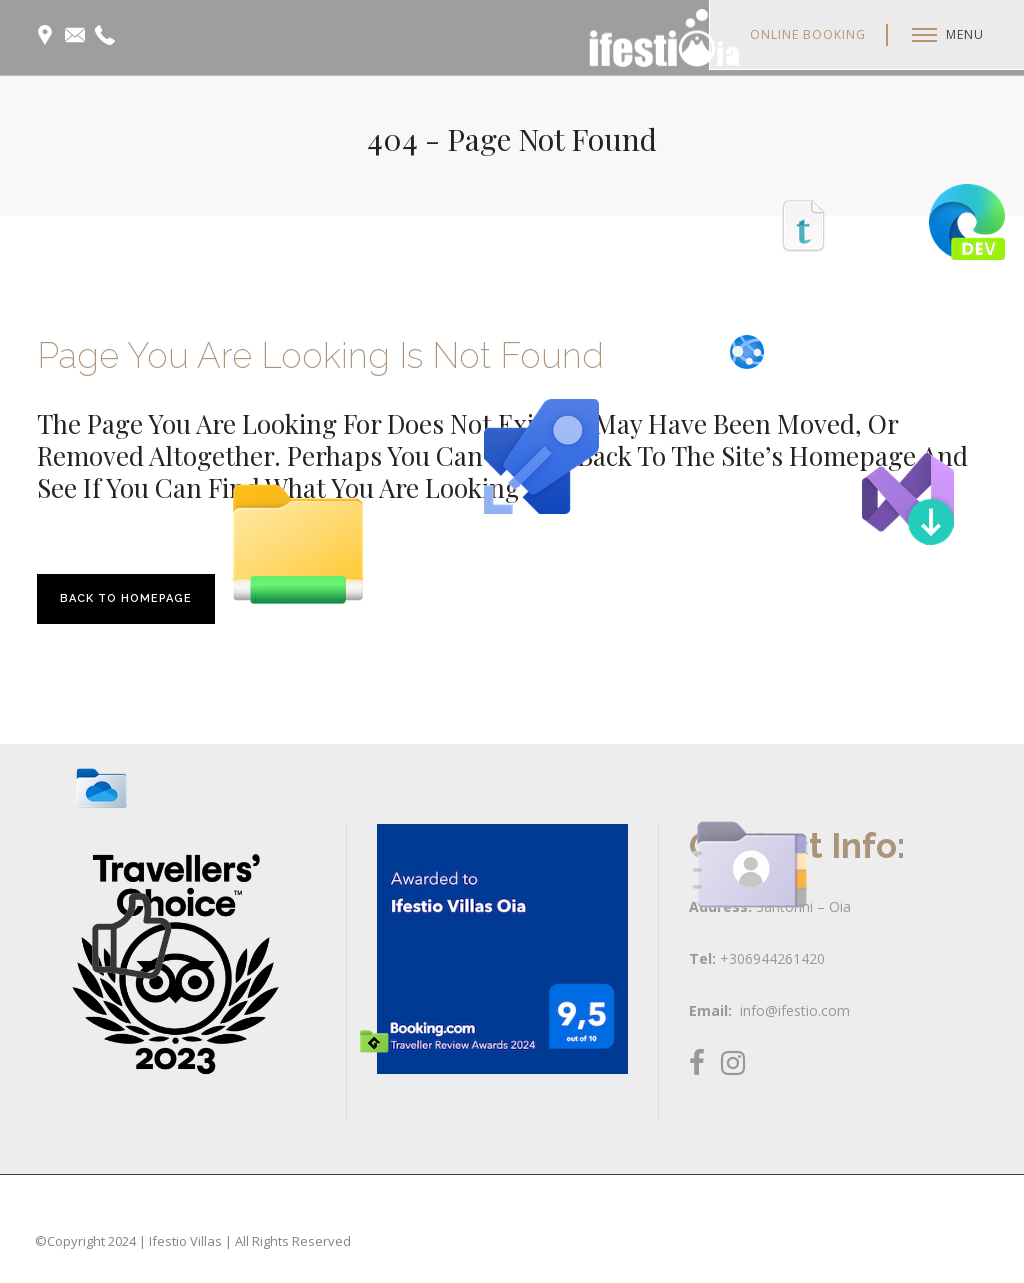 The image size is (1024, 1283). What do you see at coordinates (374, 1042) in the screenshot?
I see `open game maker studio project folder` at bounding box center [374, 1042].